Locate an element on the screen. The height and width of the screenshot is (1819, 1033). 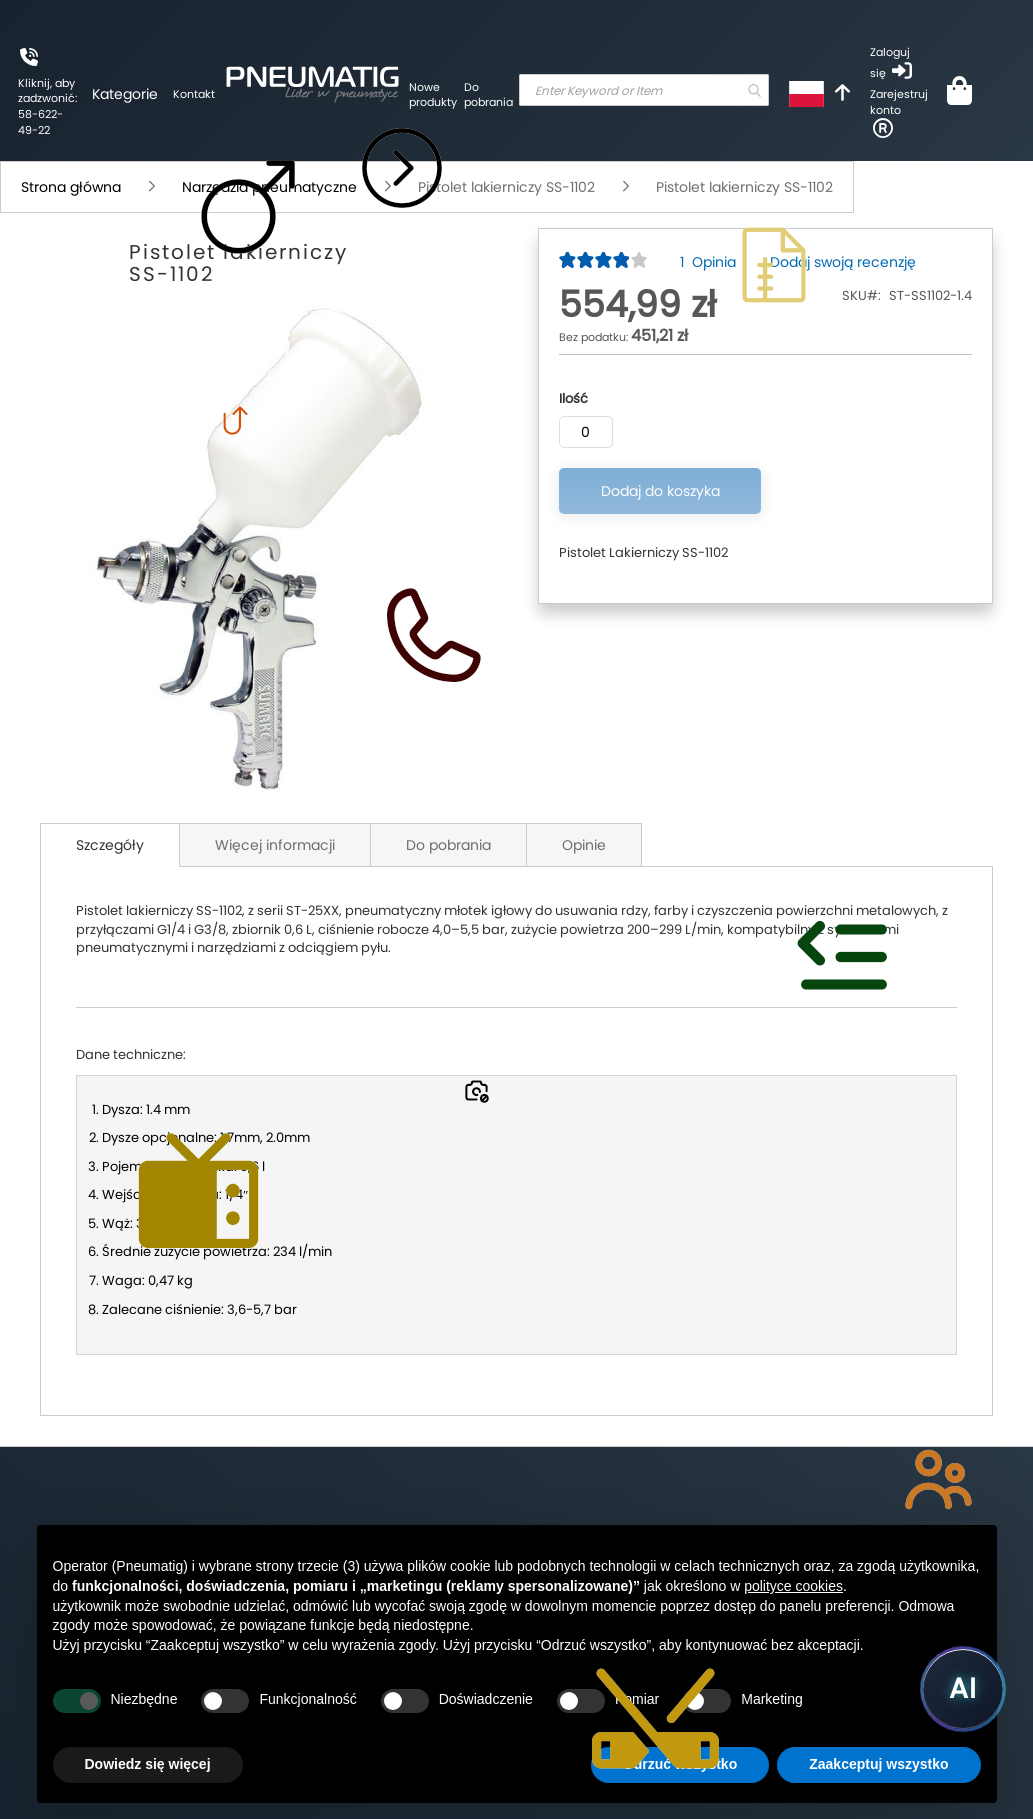
decrease text indentation is located at coordinates (844, 957).